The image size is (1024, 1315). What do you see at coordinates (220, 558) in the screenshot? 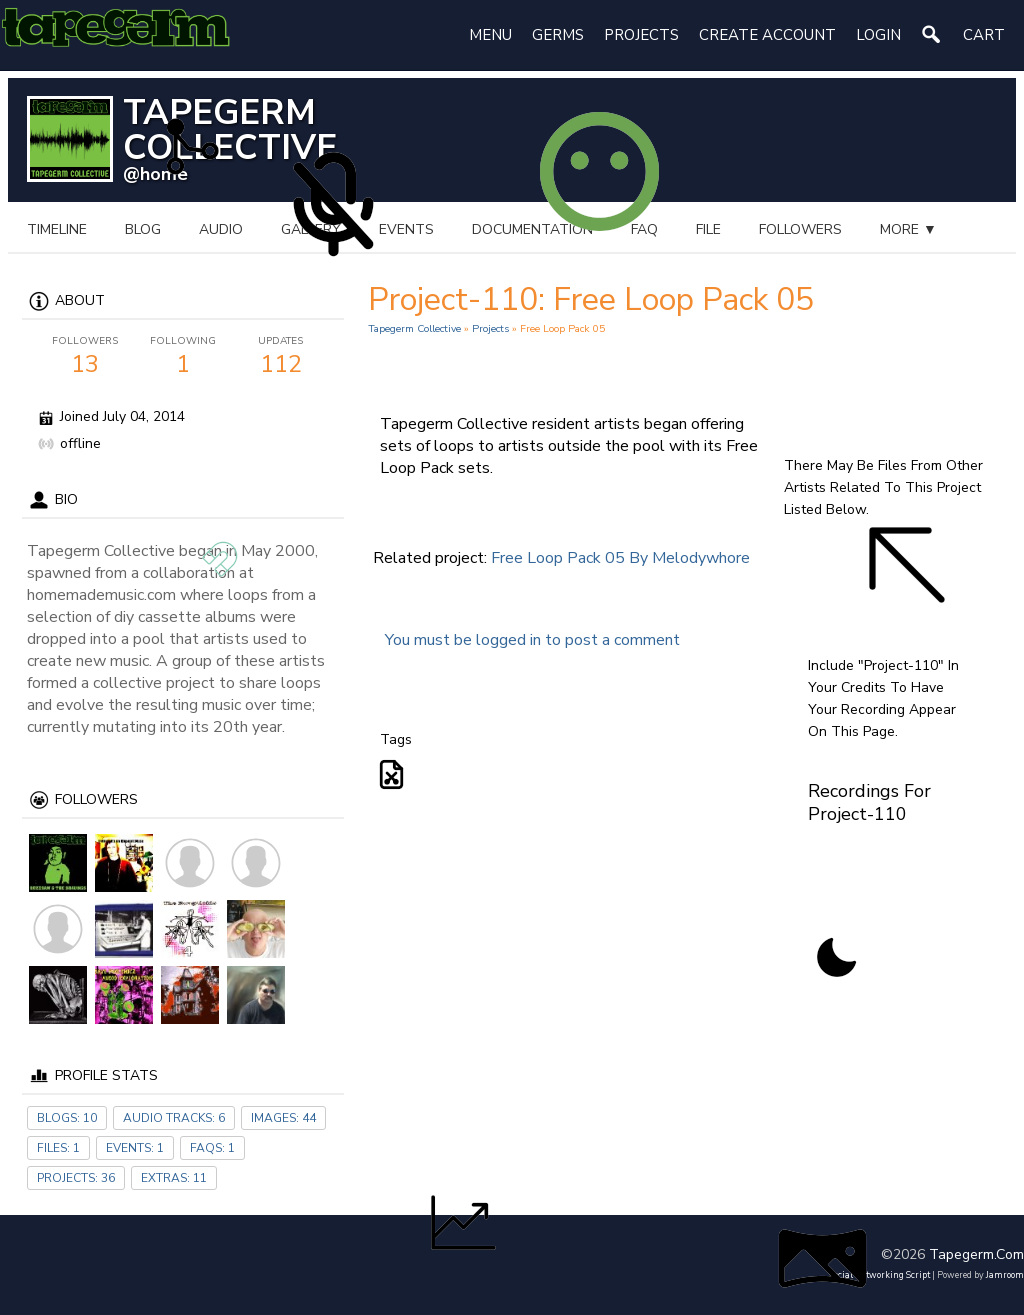
I see `attract or pull related items together` at bounding box center [220, 558].